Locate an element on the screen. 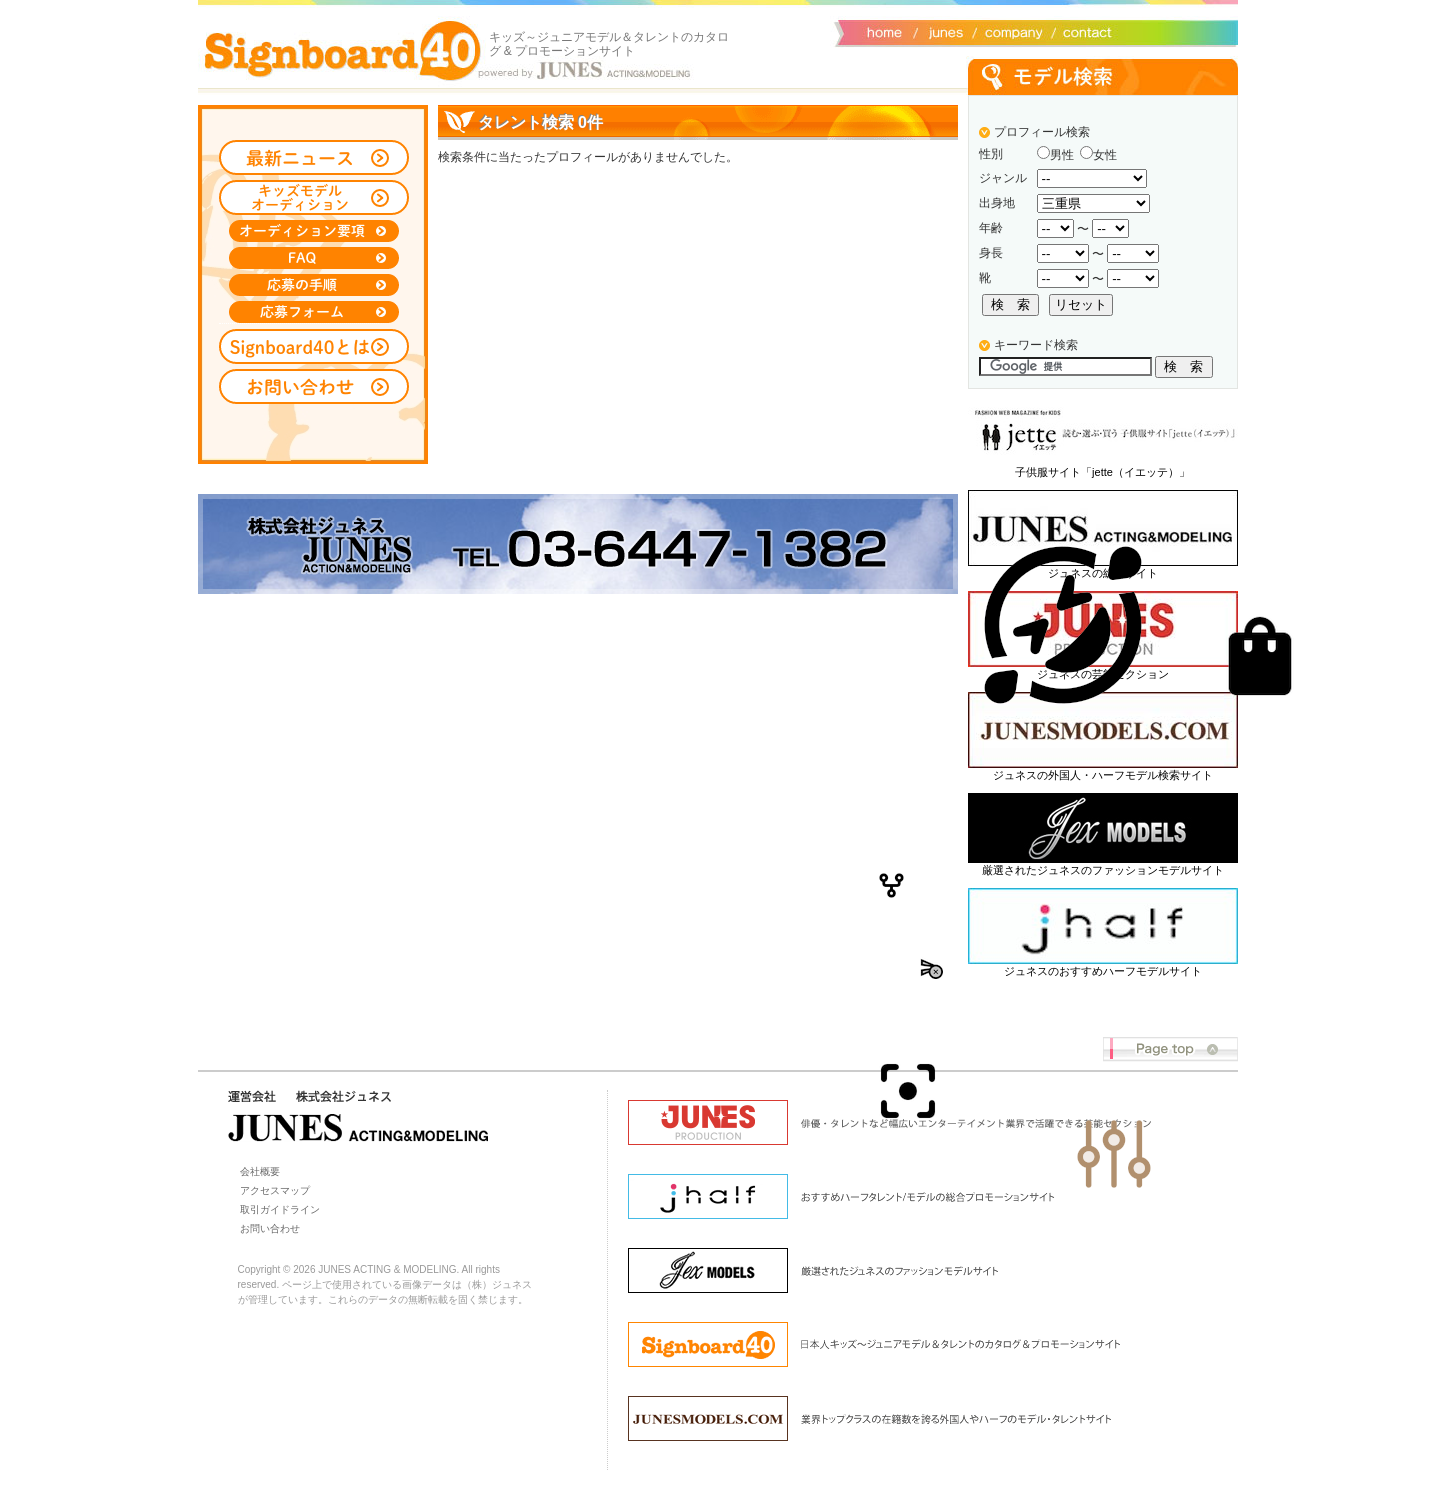 The height and width of the screenshot is (1488, 1435). cancel a scheduled message is located at coordinates (931, 967).